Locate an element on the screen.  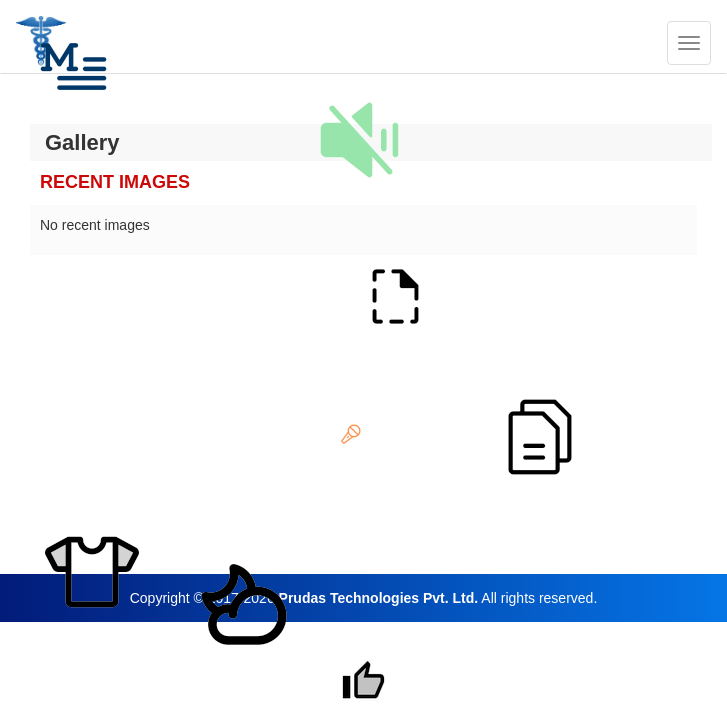
like or upvote this content is located at coordinates (363, 681).